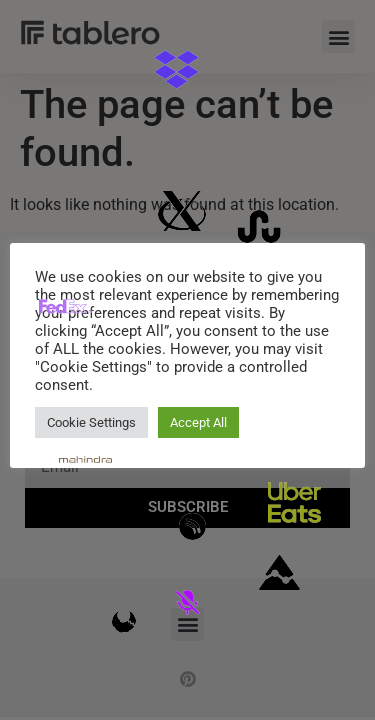 The image size is (375, 720). Describe the element at coordinates (279, 572) in the screenshot. I see `Pine Script programming language logo` at that location.